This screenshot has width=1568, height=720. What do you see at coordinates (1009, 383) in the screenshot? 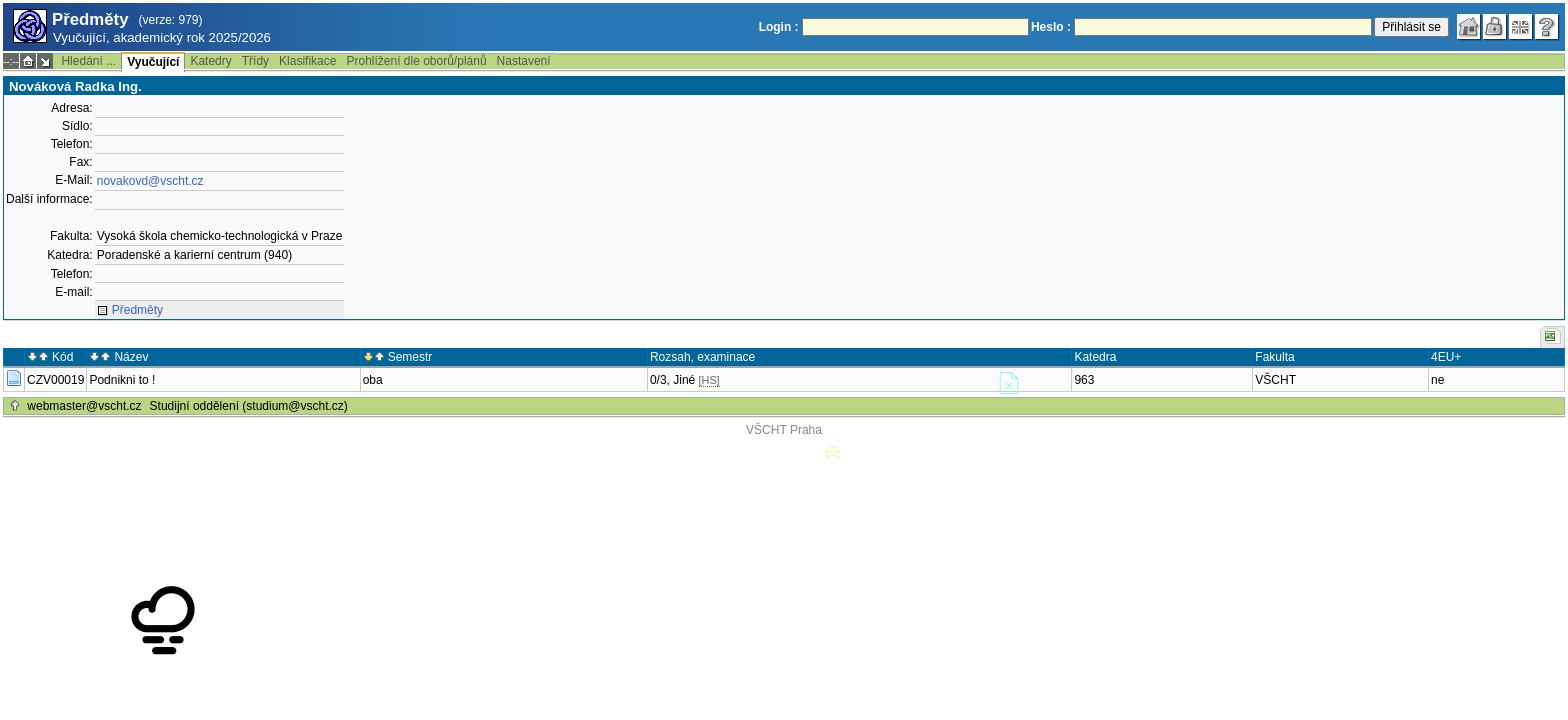
I see `delete or remove a file` at bounding box center [1009, 383].